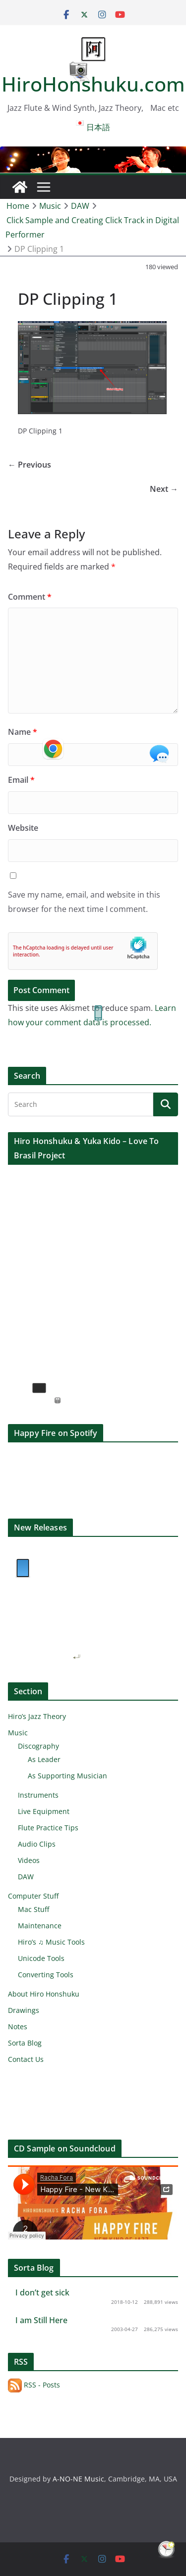 The image size is (186, 2576). I want to click on open messages preferences or settings, so click(159, 754).